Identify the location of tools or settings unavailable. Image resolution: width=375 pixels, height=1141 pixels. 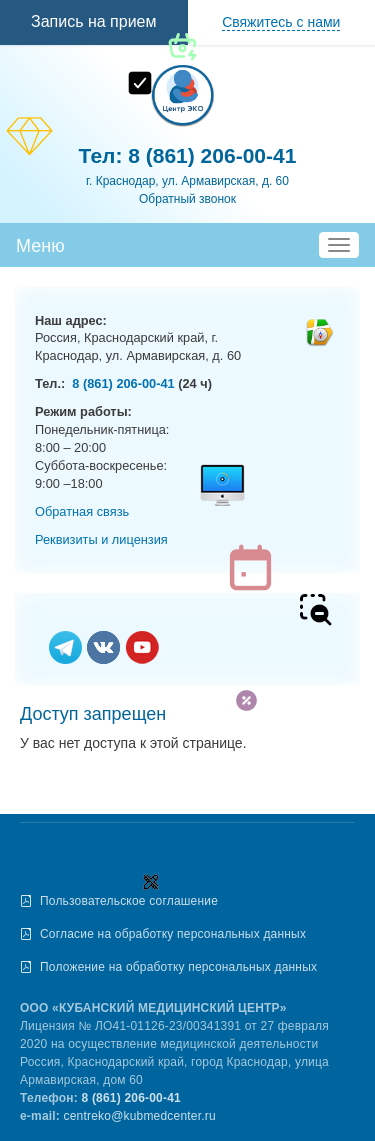
(151, 882).